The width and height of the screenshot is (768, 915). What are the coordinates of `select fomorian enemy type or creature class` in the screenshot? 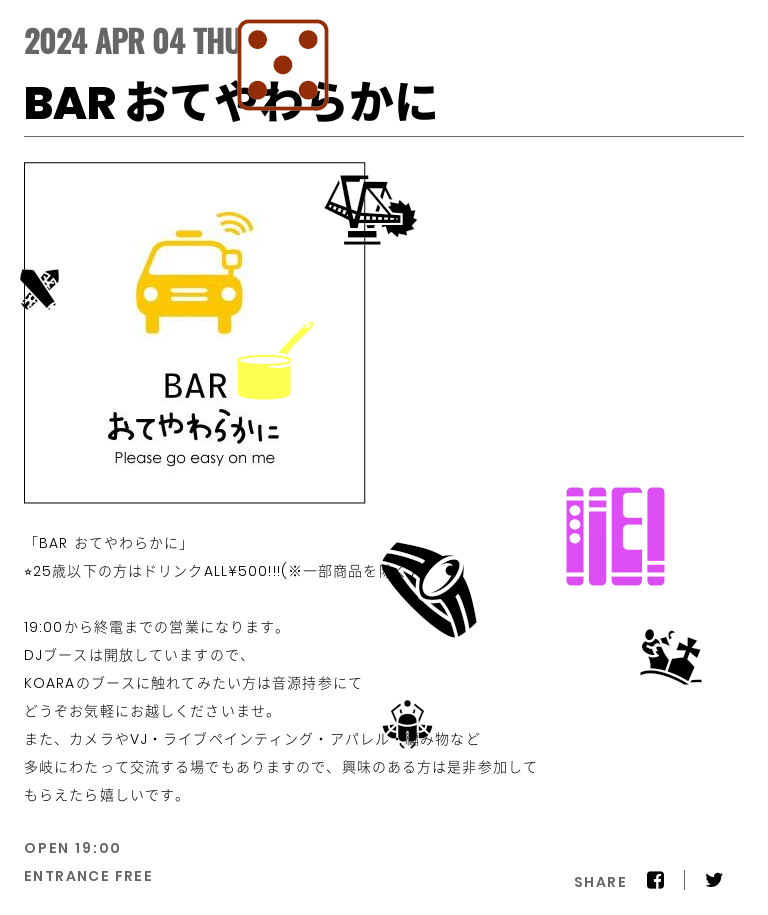 It's located at (671, 654).